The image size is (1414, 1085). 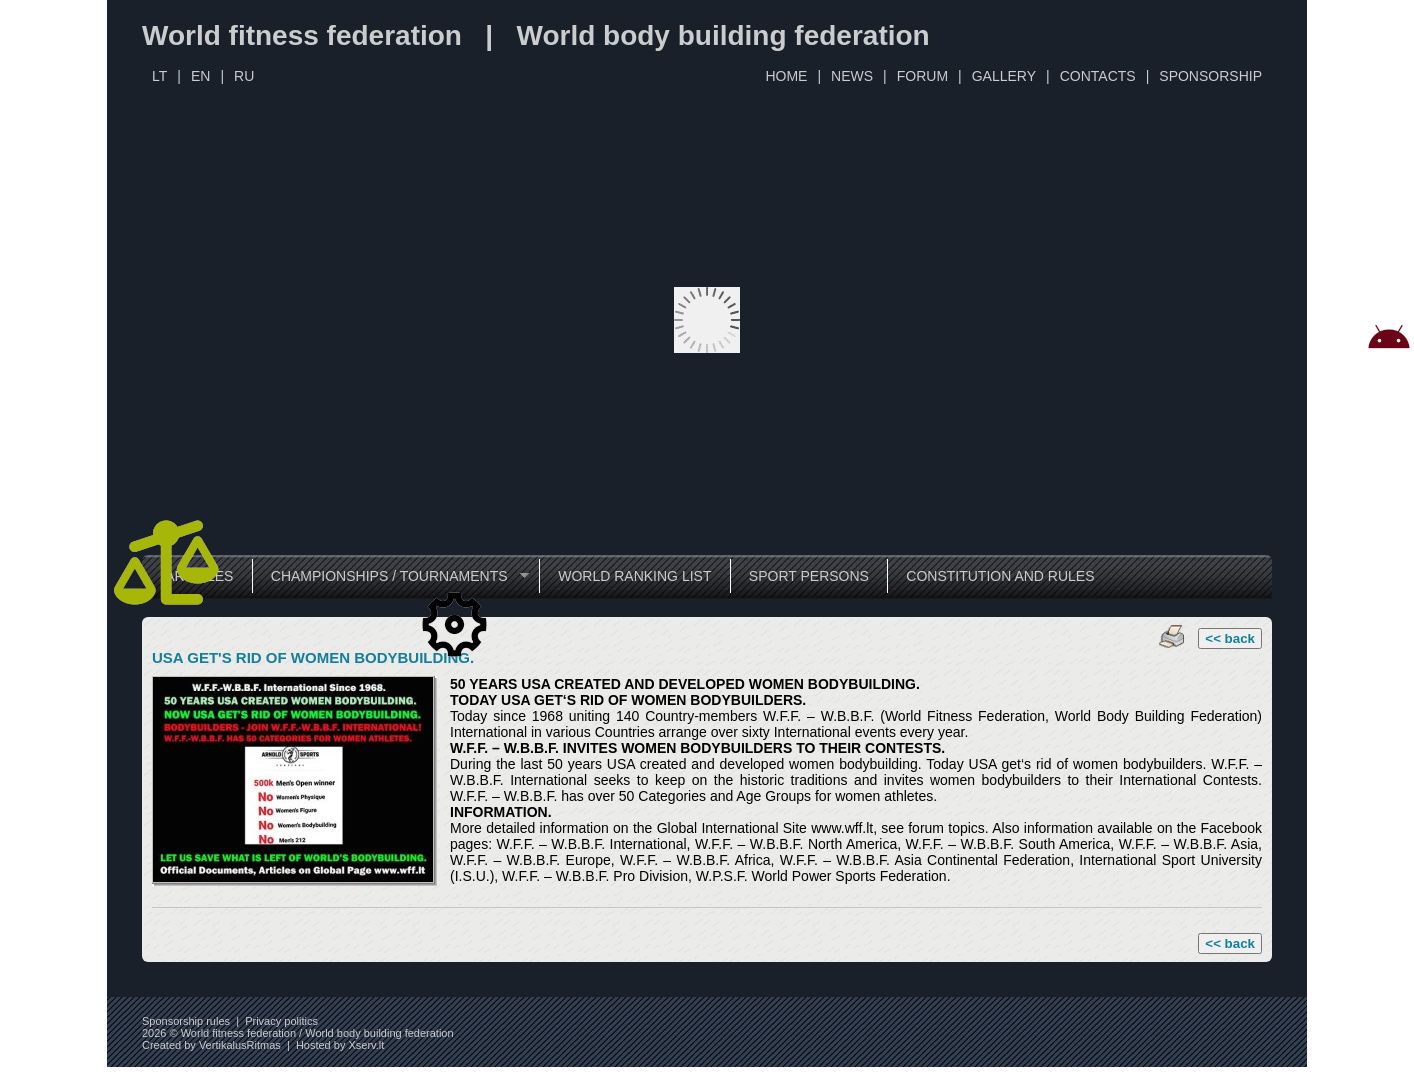 What do you see at coordinates (166, 562) in the screenshot?
I see `indicates an unbalanced comparison or unequal weight` at bounding box center [166, 562].